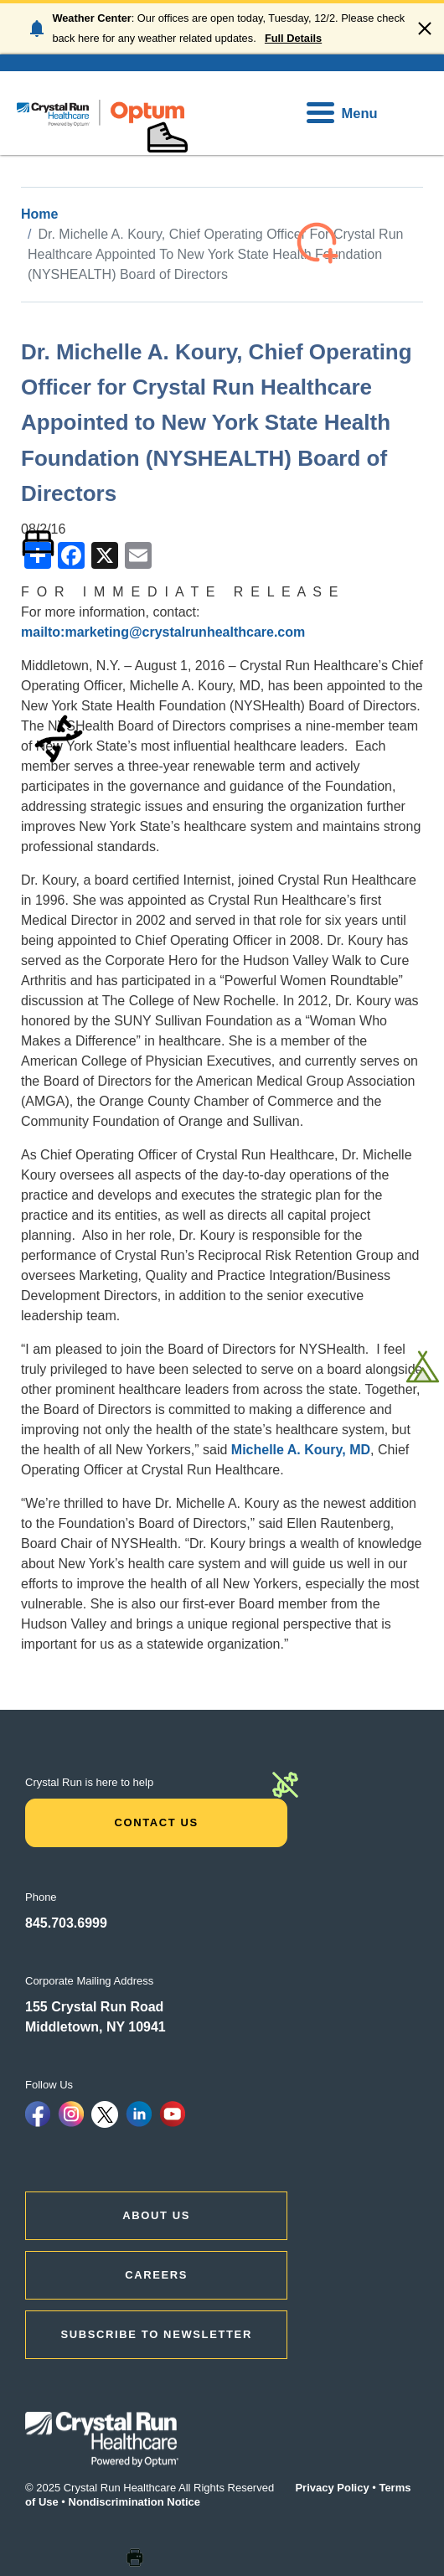 This screenshot has height=2576, width=444. Describe the element at coordinates (135, 2558) in the screenshot. I see `print the current document` at that location.